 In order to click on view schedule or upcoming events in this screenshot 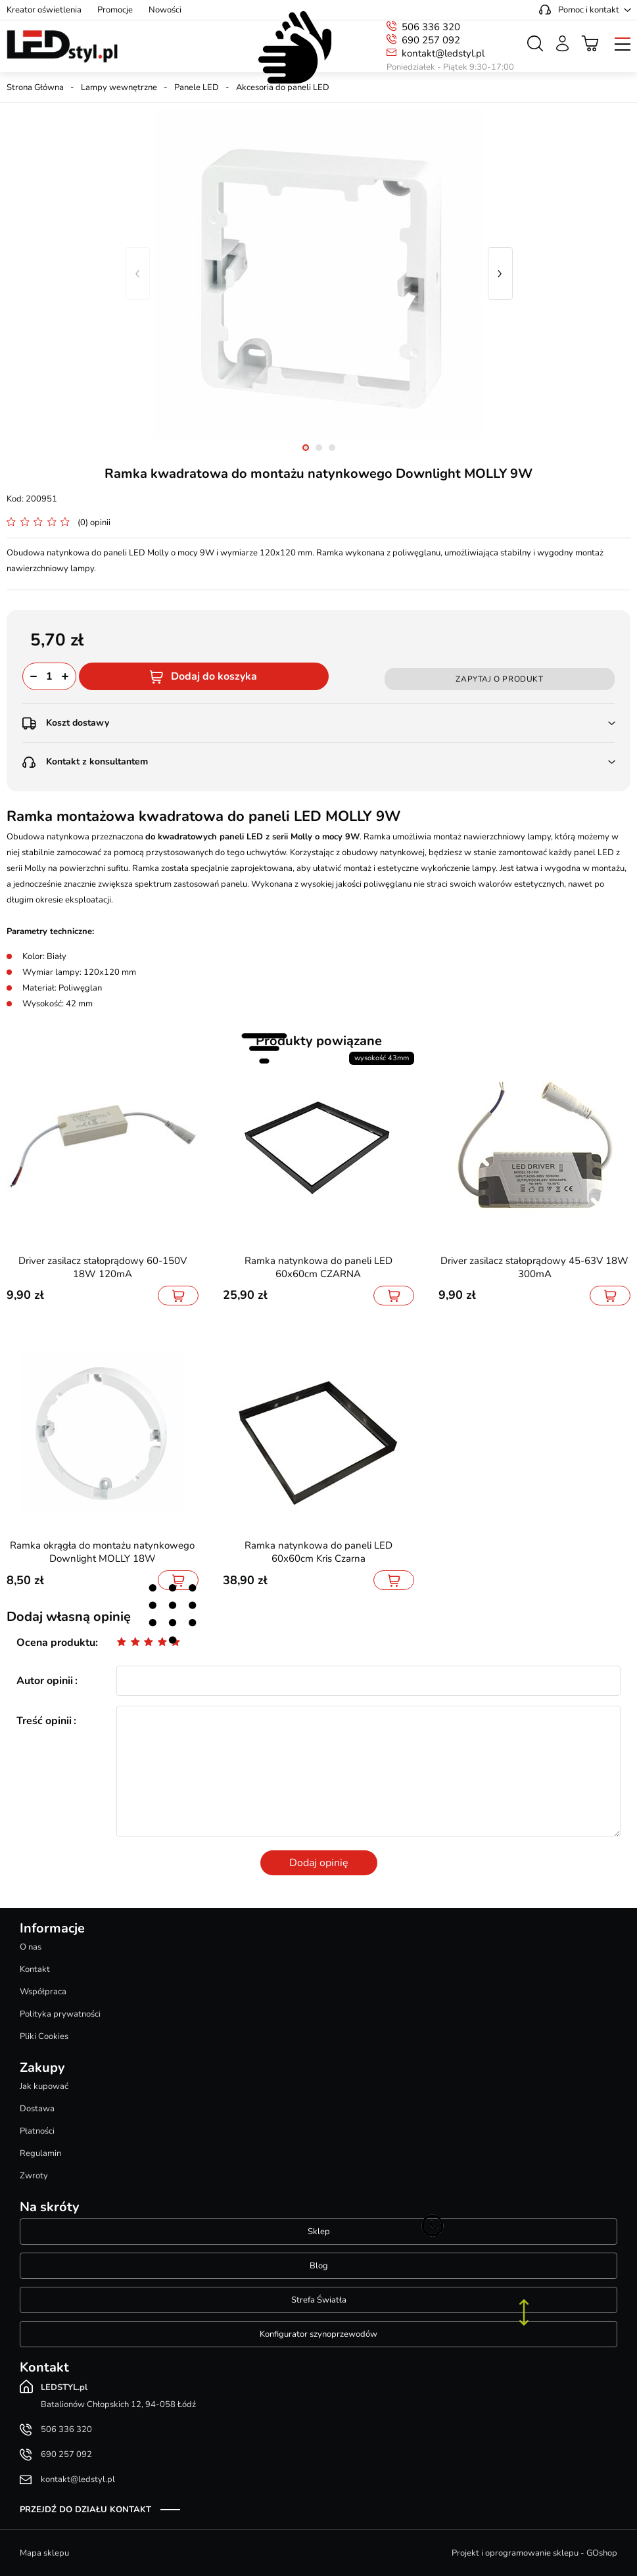, I will do `click(433, 2226)`.